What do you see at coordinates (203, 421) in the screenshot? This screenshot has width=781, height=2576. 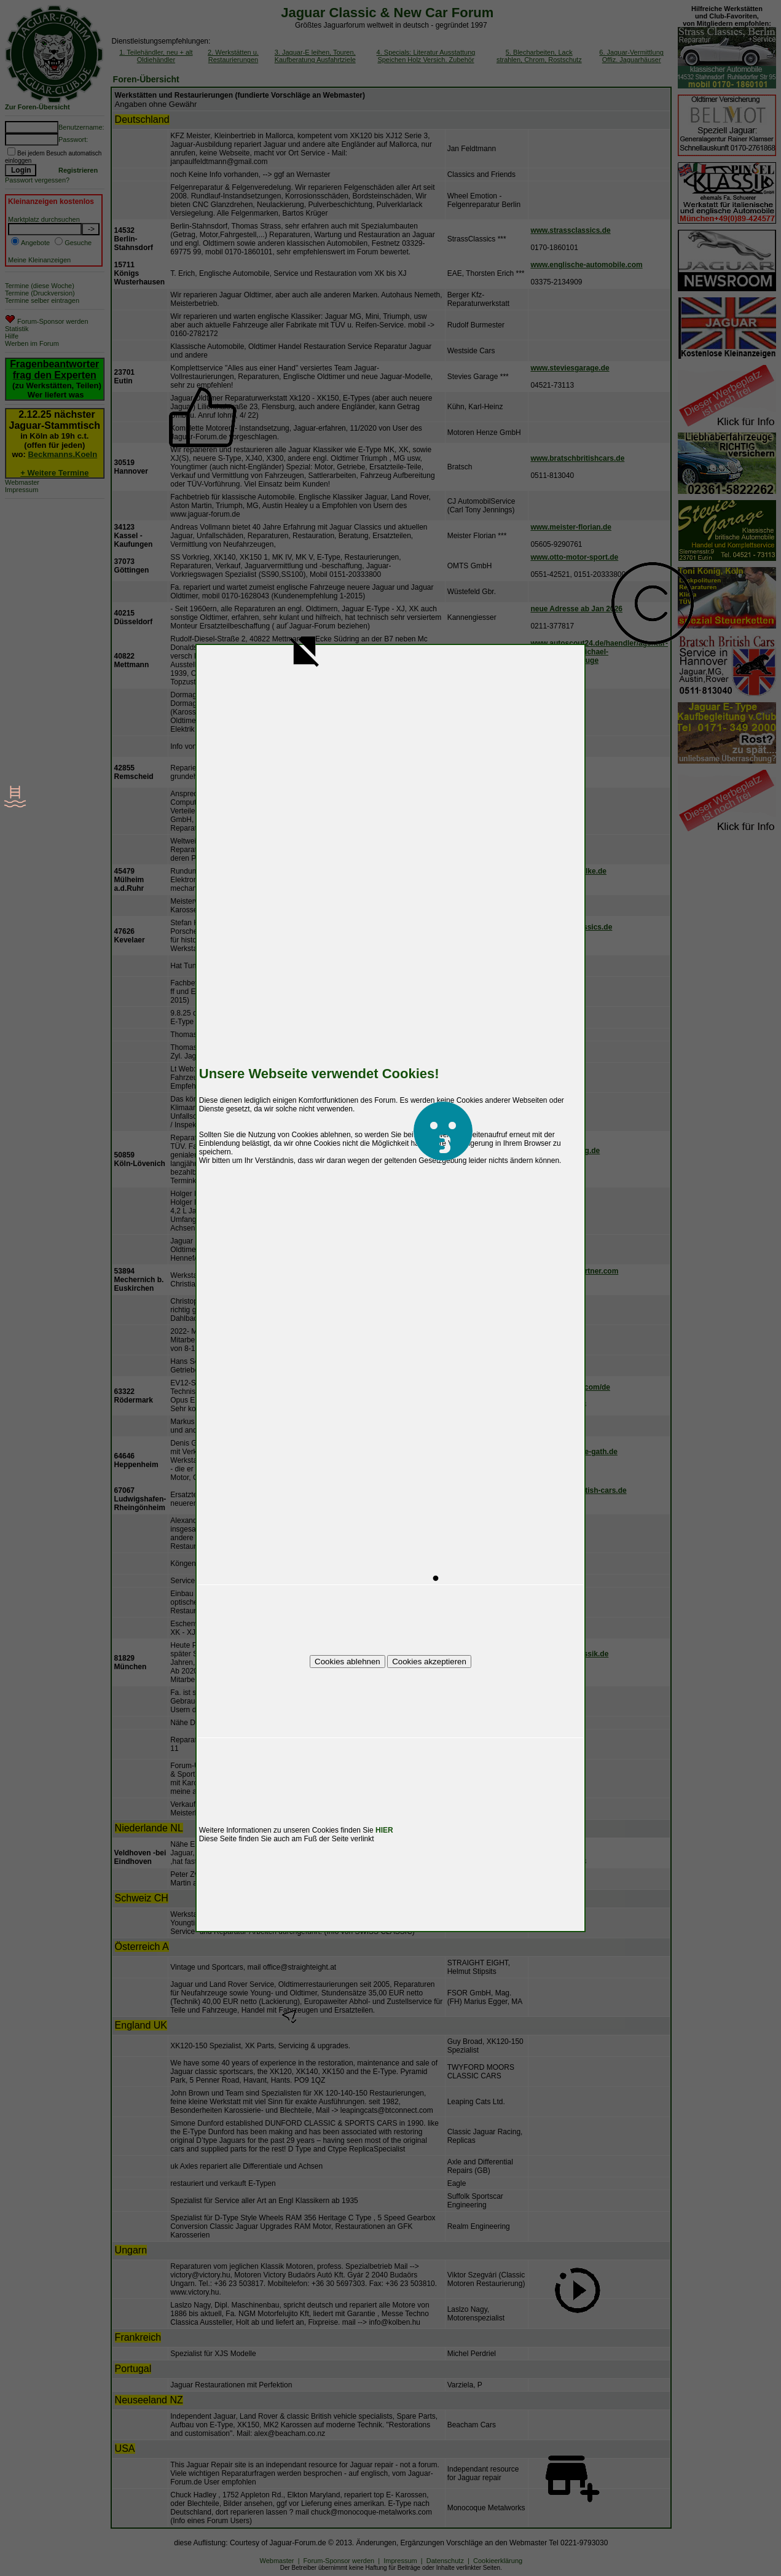 I see `like or approve content` at bounding box center [203, 421].